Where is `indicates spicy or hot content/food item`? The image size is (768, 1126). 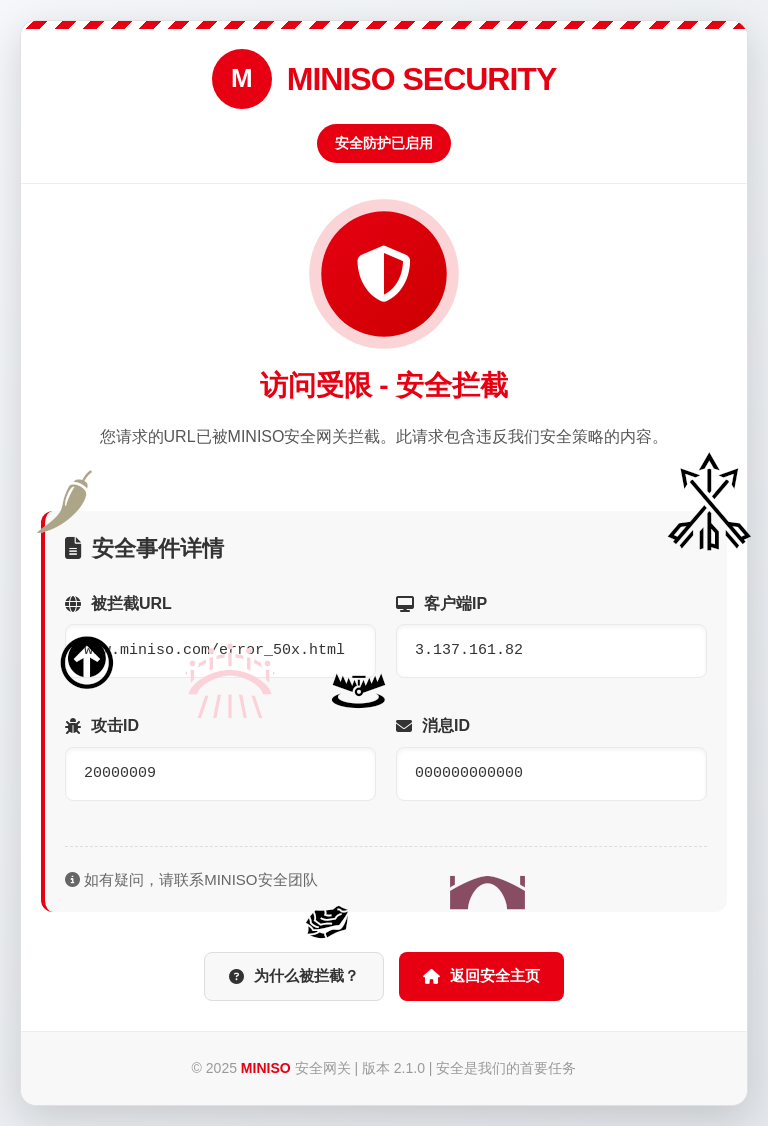
indicates spicy or hot content/food item is located at coordinates (64, 501).